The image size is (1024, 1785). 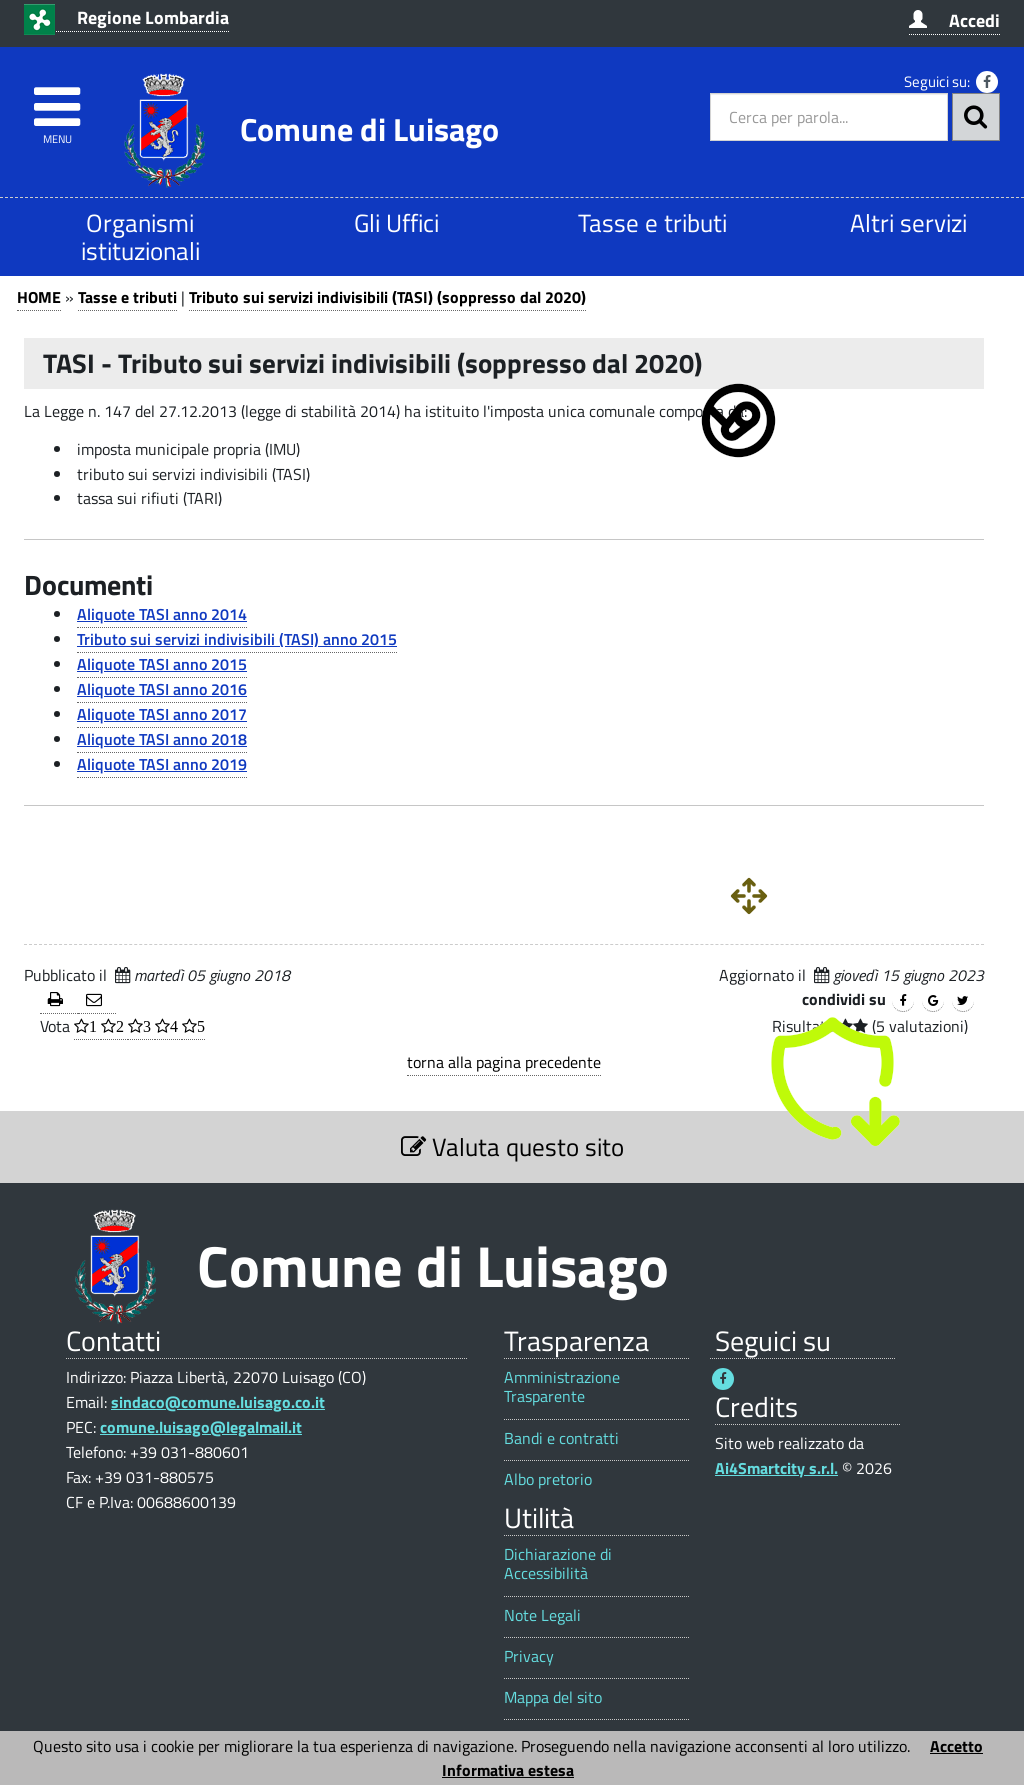 What do you see at coordinates (749, 896) in the screenshot?
I see `expand to fullscreen mode` at bounding box center [749, 896].